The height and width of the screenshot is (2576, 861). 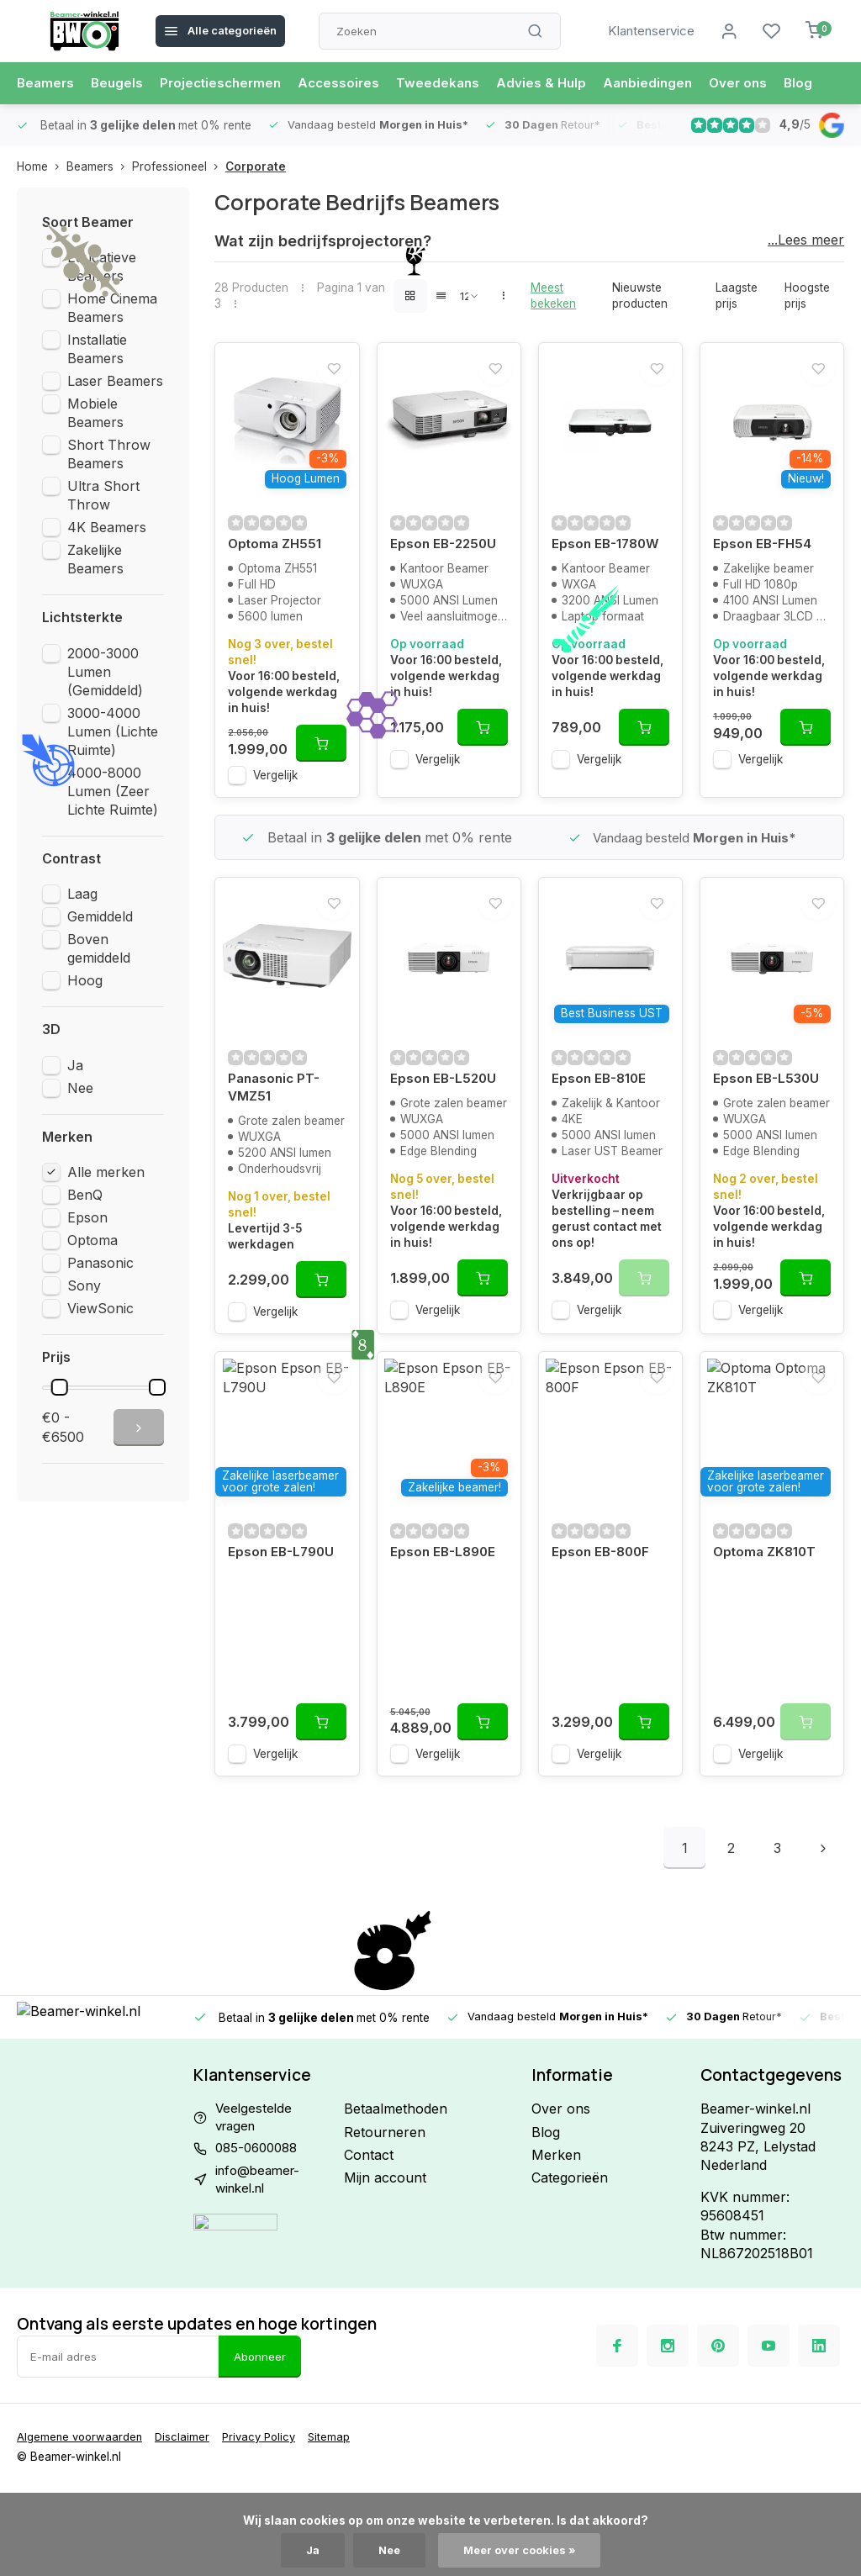 What do you see at coordinates (83, 260) in the screenshot?
I see `indicates a bleeding or infection status effect` at bounding box center [83, 260].